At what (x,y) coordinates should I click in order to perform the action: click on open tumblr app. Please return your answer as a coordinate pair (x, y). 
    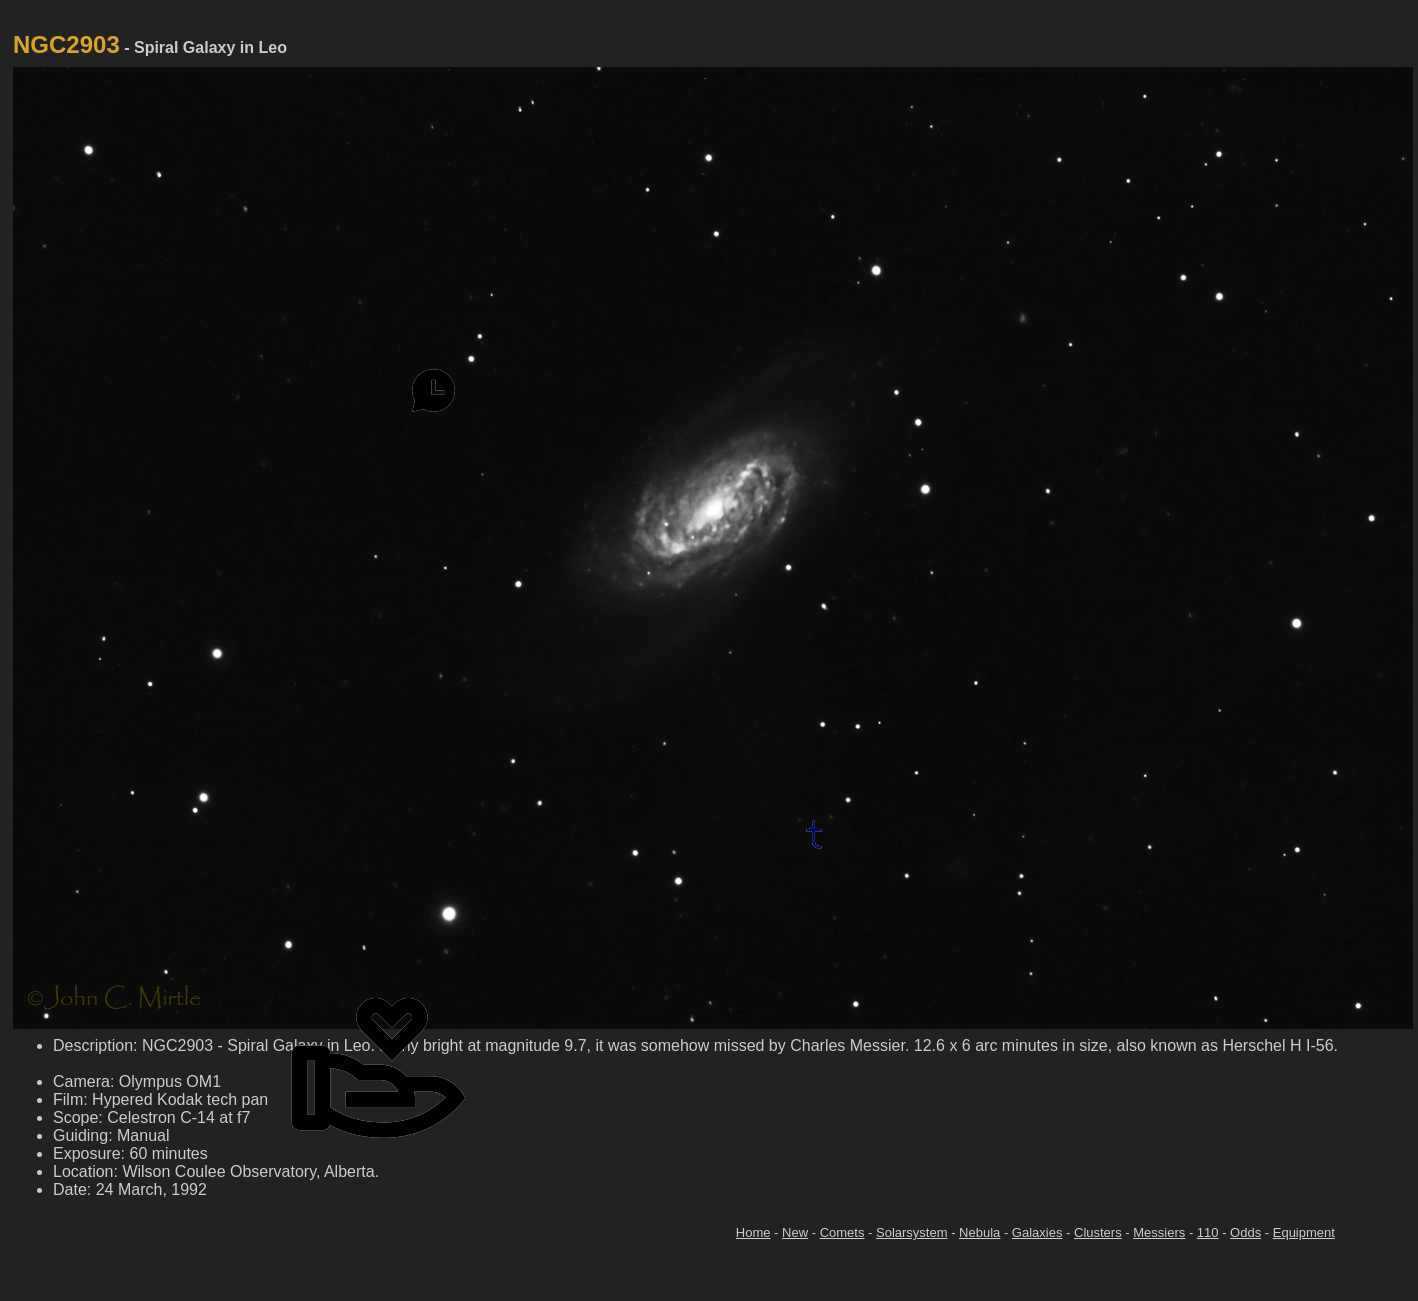
    Looking at the image, I should click on (813, 834).